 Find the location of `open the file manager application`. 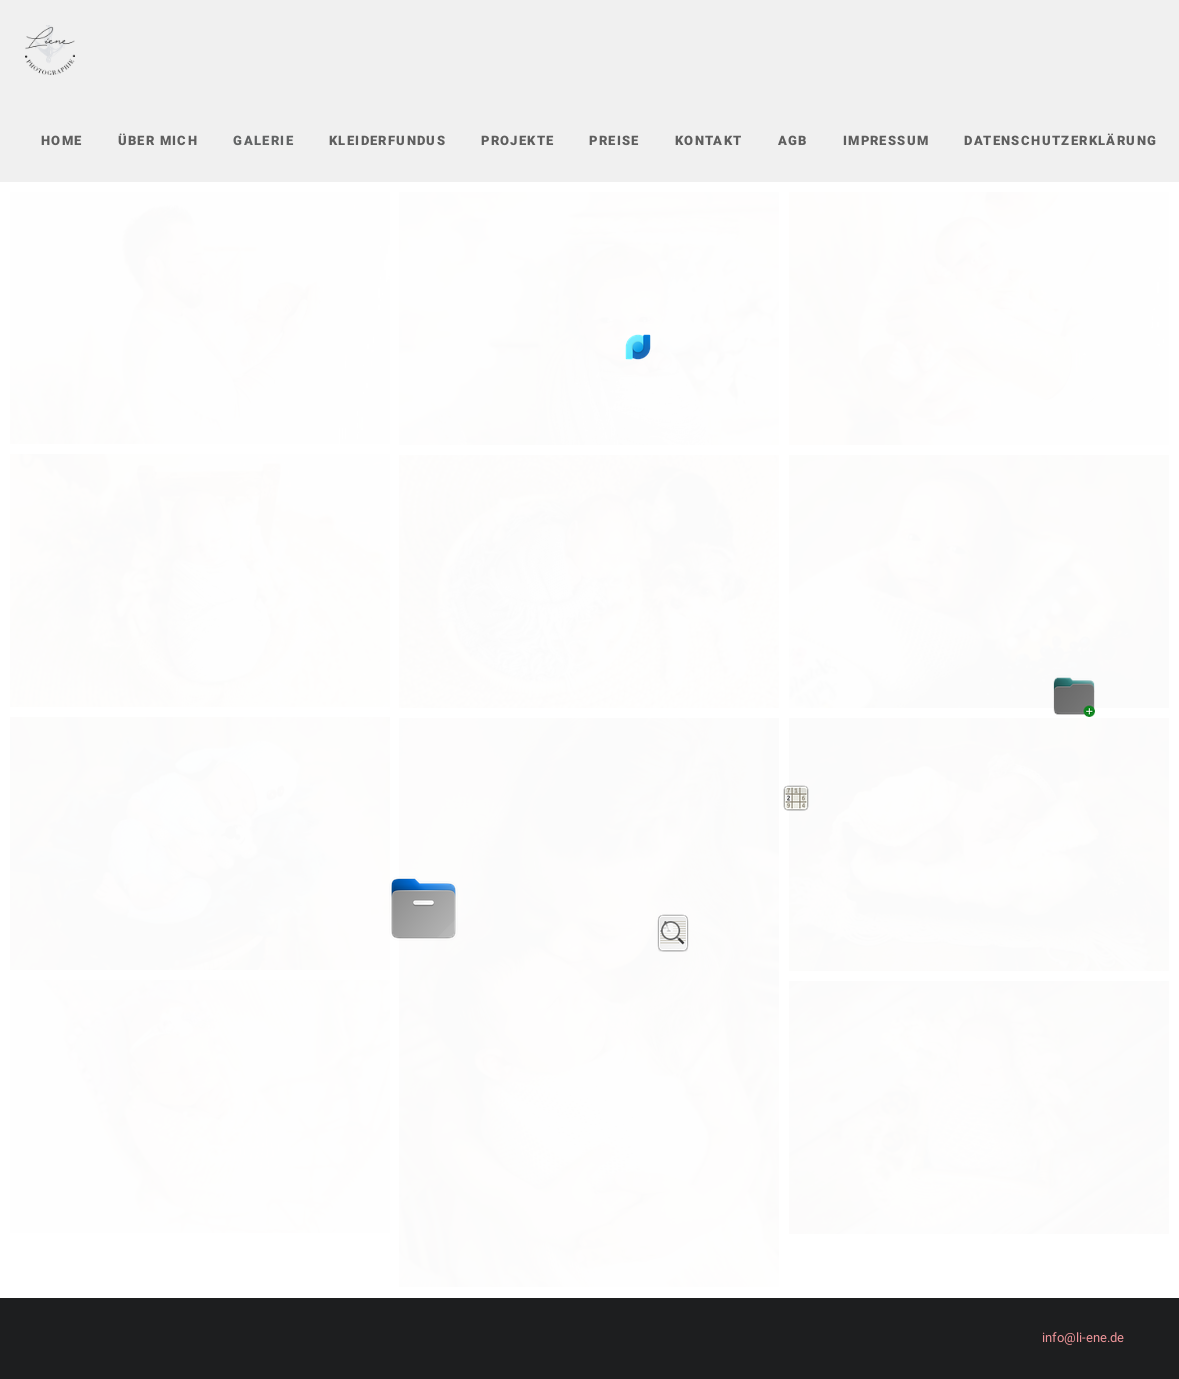

open the file manager application is located at coordinates (423, 908).